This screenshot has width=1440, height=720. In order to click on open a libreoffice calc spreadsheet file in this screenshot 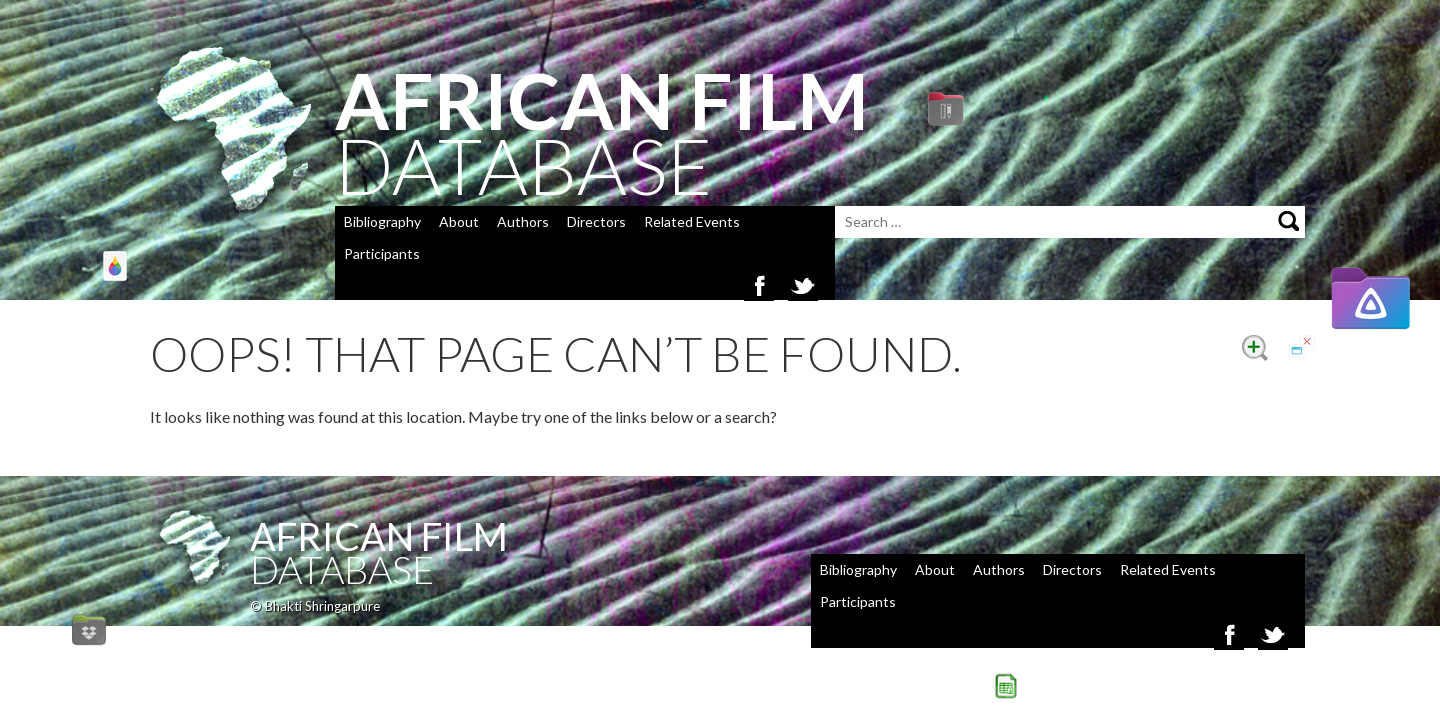, I will do `click(1006, 686)`.